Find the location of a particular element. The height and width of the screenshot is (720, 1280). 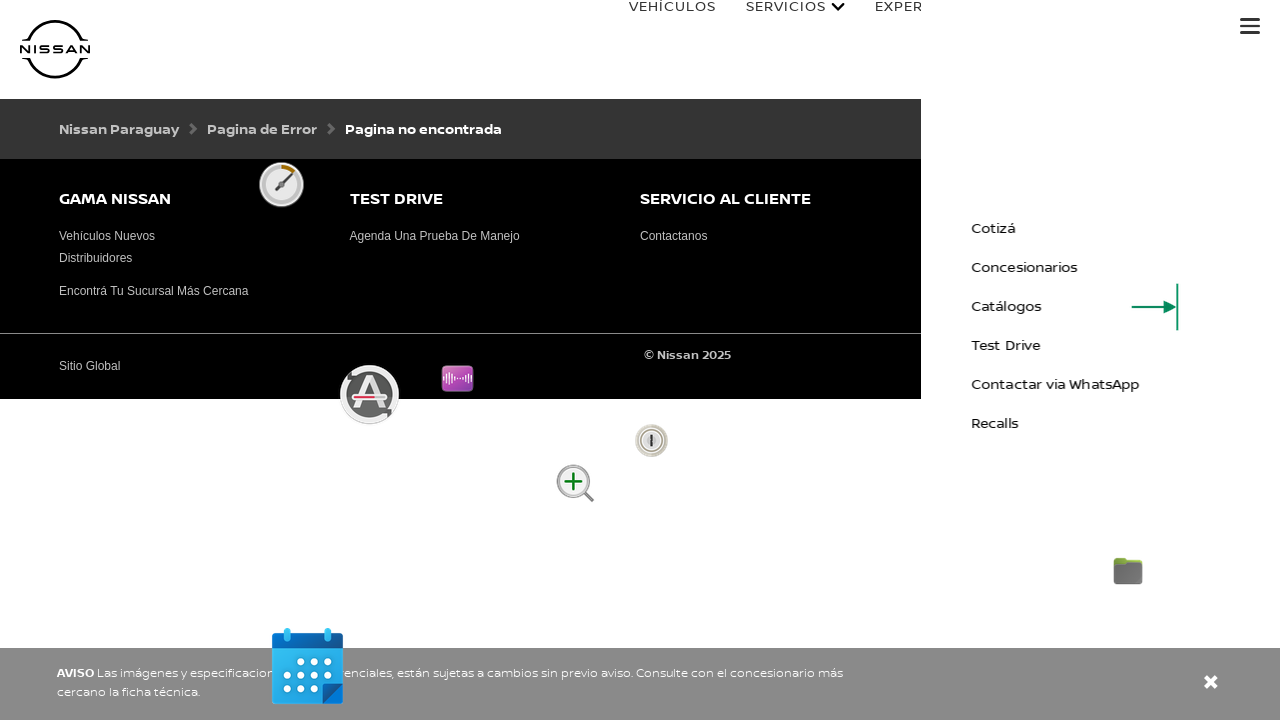

open the software updater application is located at coordinates (369, 394).